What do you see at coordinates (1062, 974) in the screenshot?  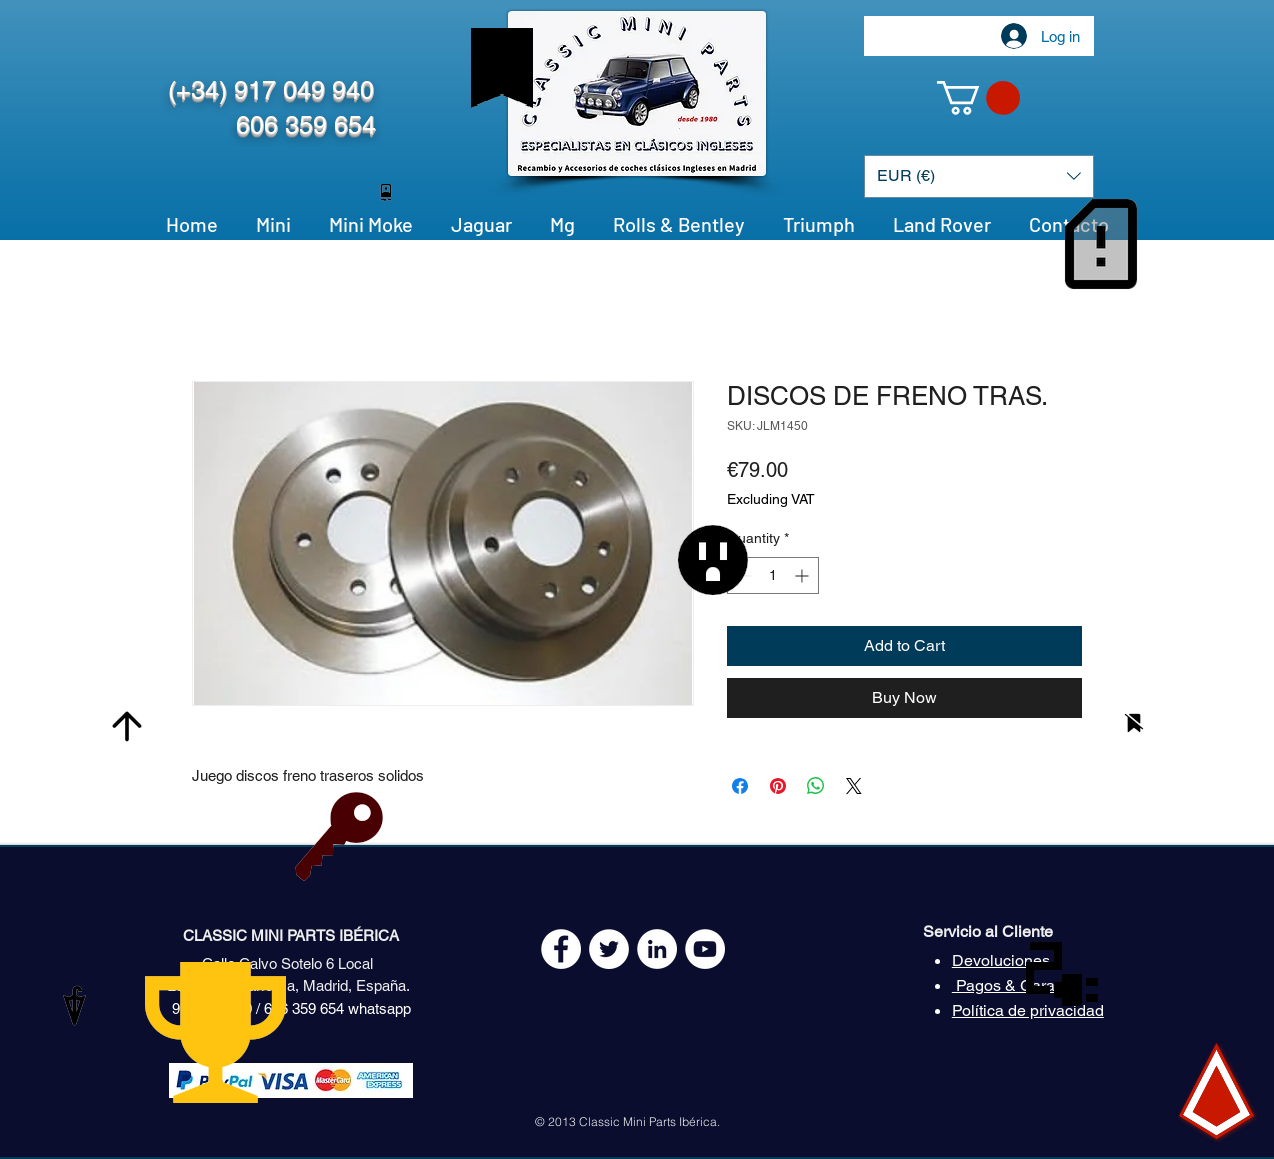 I see `find nearby electrical services or charging stations` at bounding box center [1062, 974].